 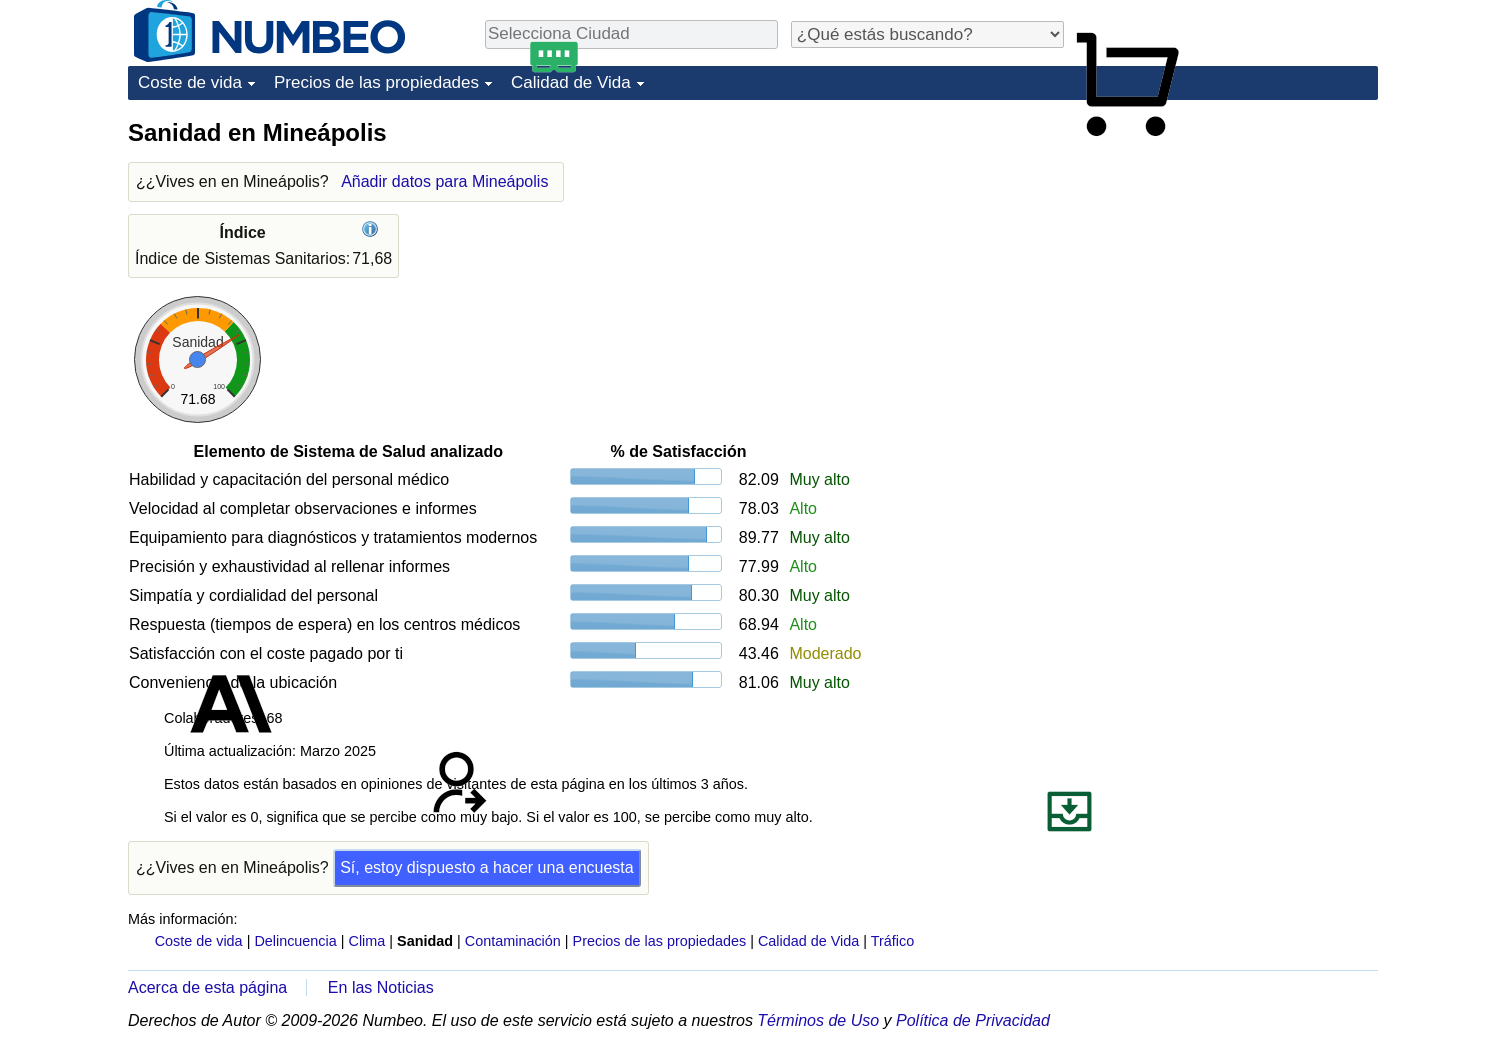 I want to click on import files or data into the application, so click(x=1069, y=811).